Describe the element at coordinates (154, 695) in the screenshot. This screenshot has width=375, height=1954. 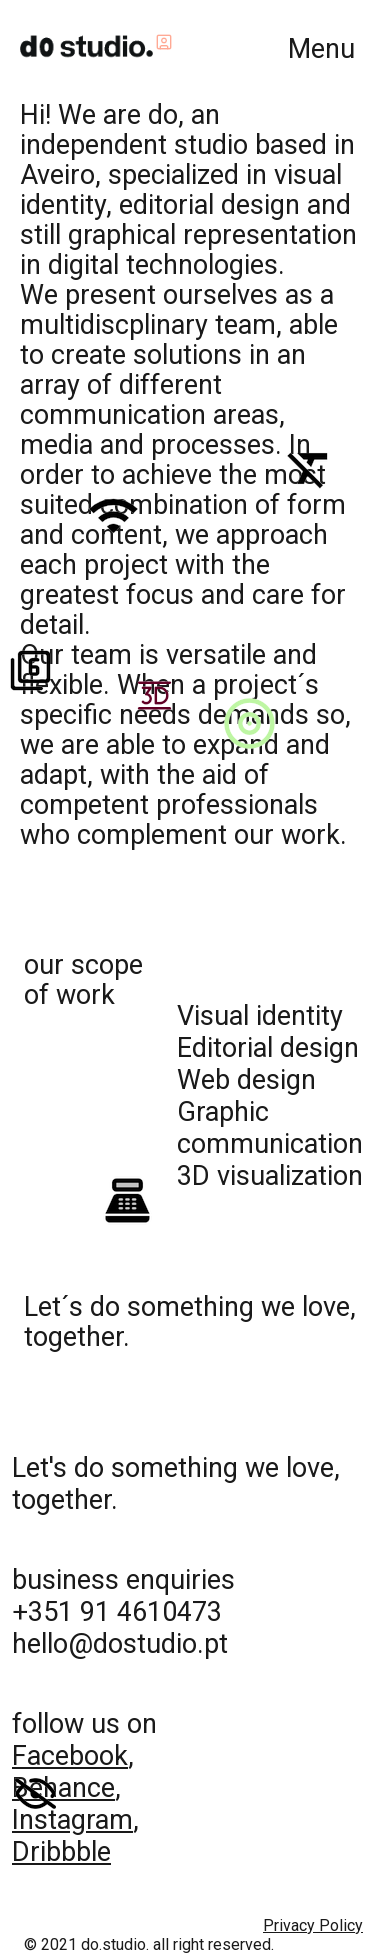
I see `switch to 3D view mode` at that location.